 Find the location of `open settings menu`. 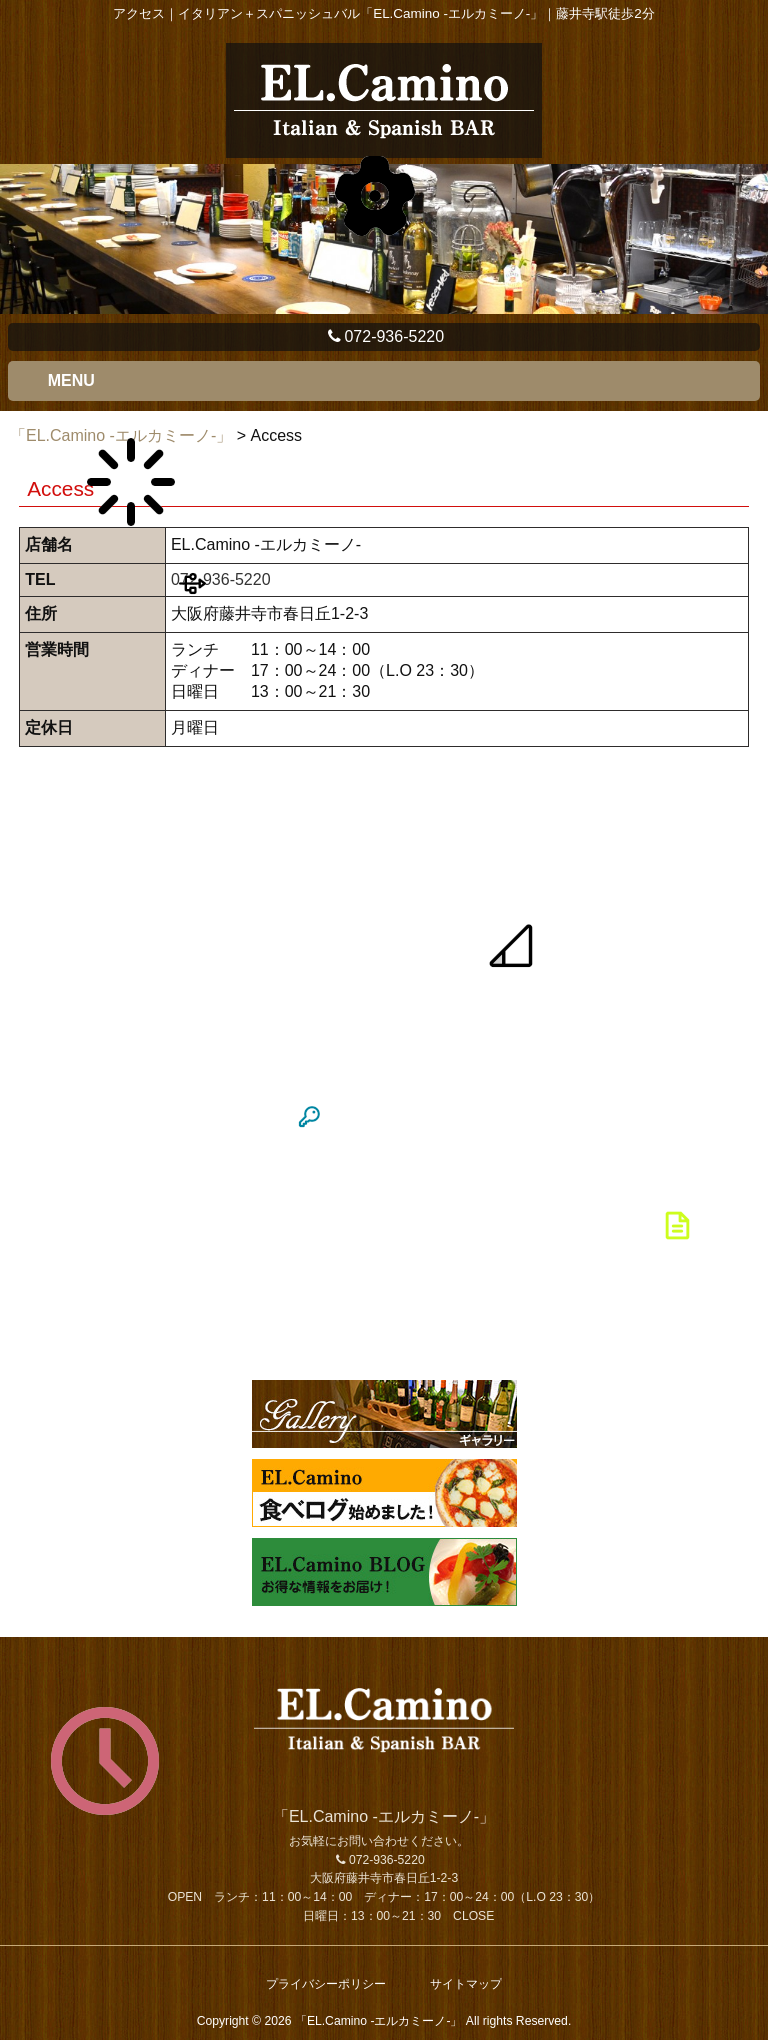

open settings menu is located at coordinates (375, 196).